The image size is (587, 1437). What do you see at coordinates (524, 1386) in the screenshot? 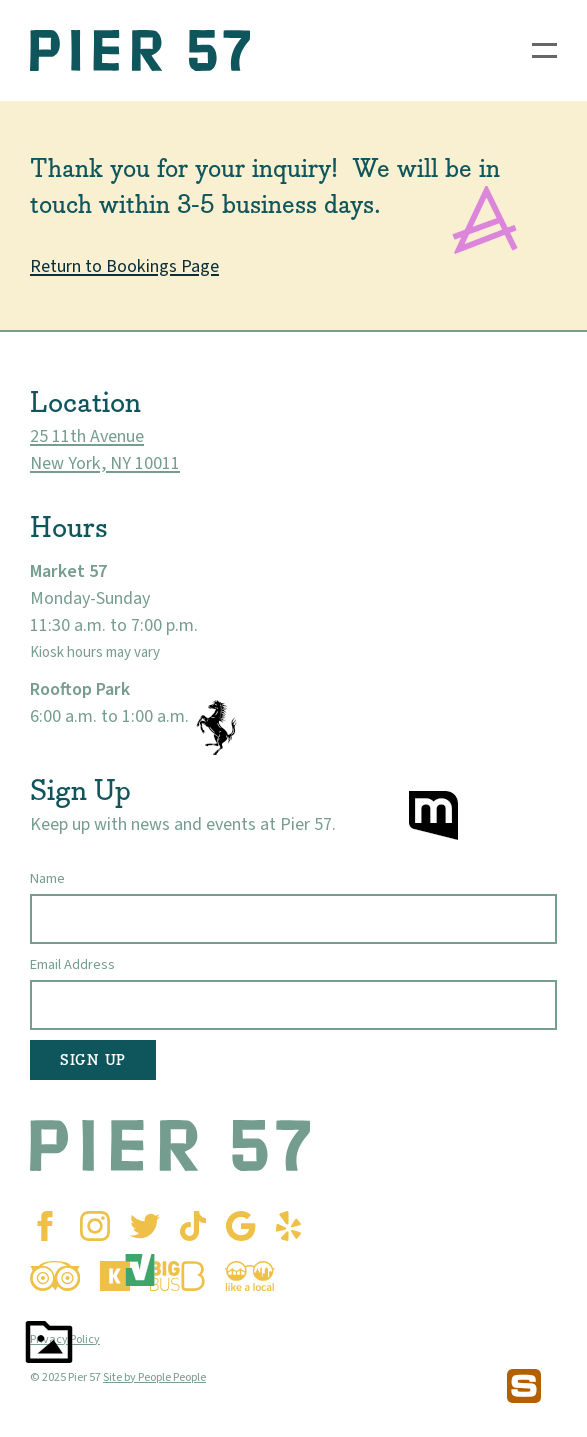
I see `open the Simkl app` at bounding box center [524, 1386].